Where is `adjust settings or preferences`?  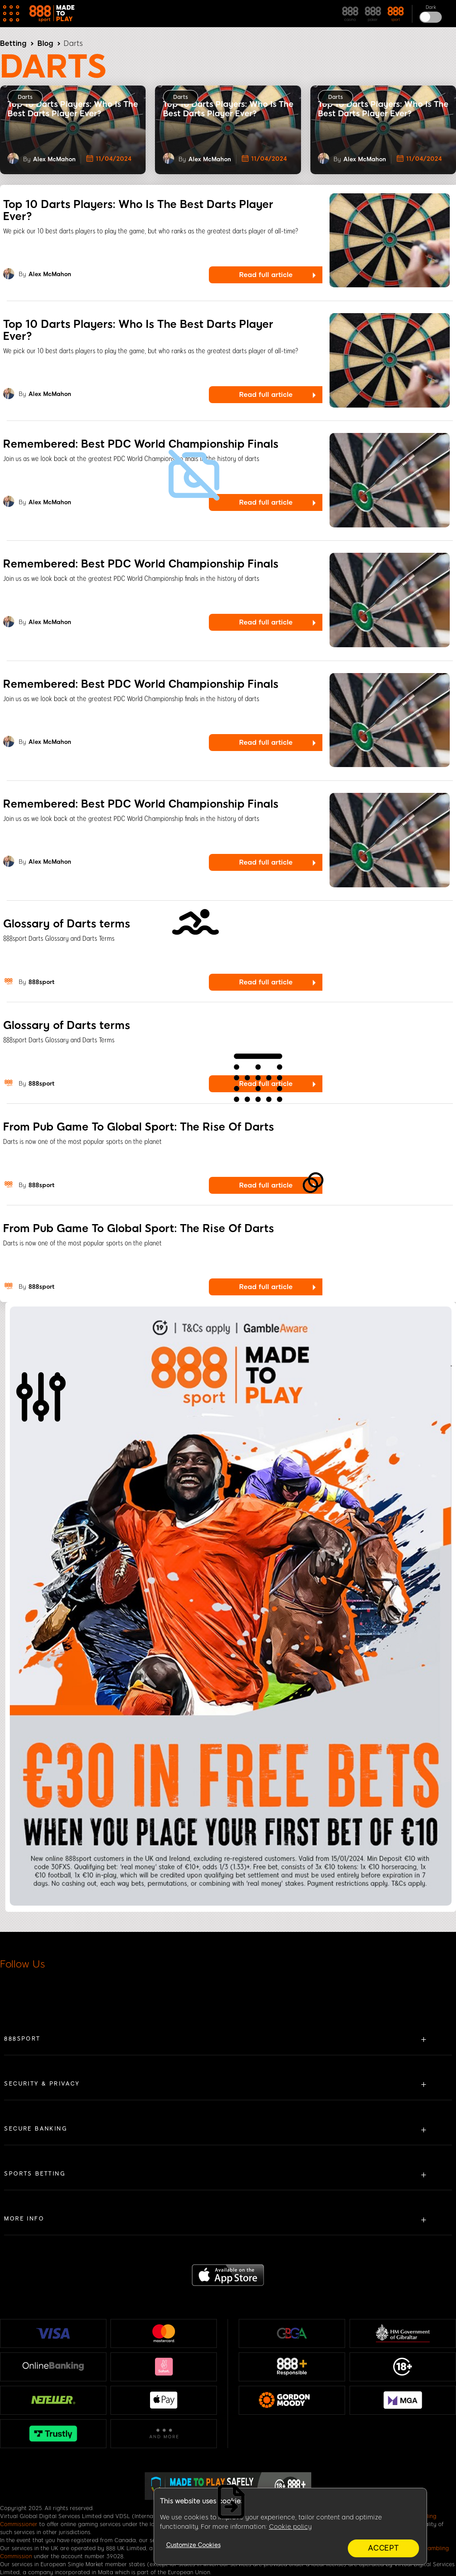 adjust settings or preferences is located at coordinates (41, 1397).